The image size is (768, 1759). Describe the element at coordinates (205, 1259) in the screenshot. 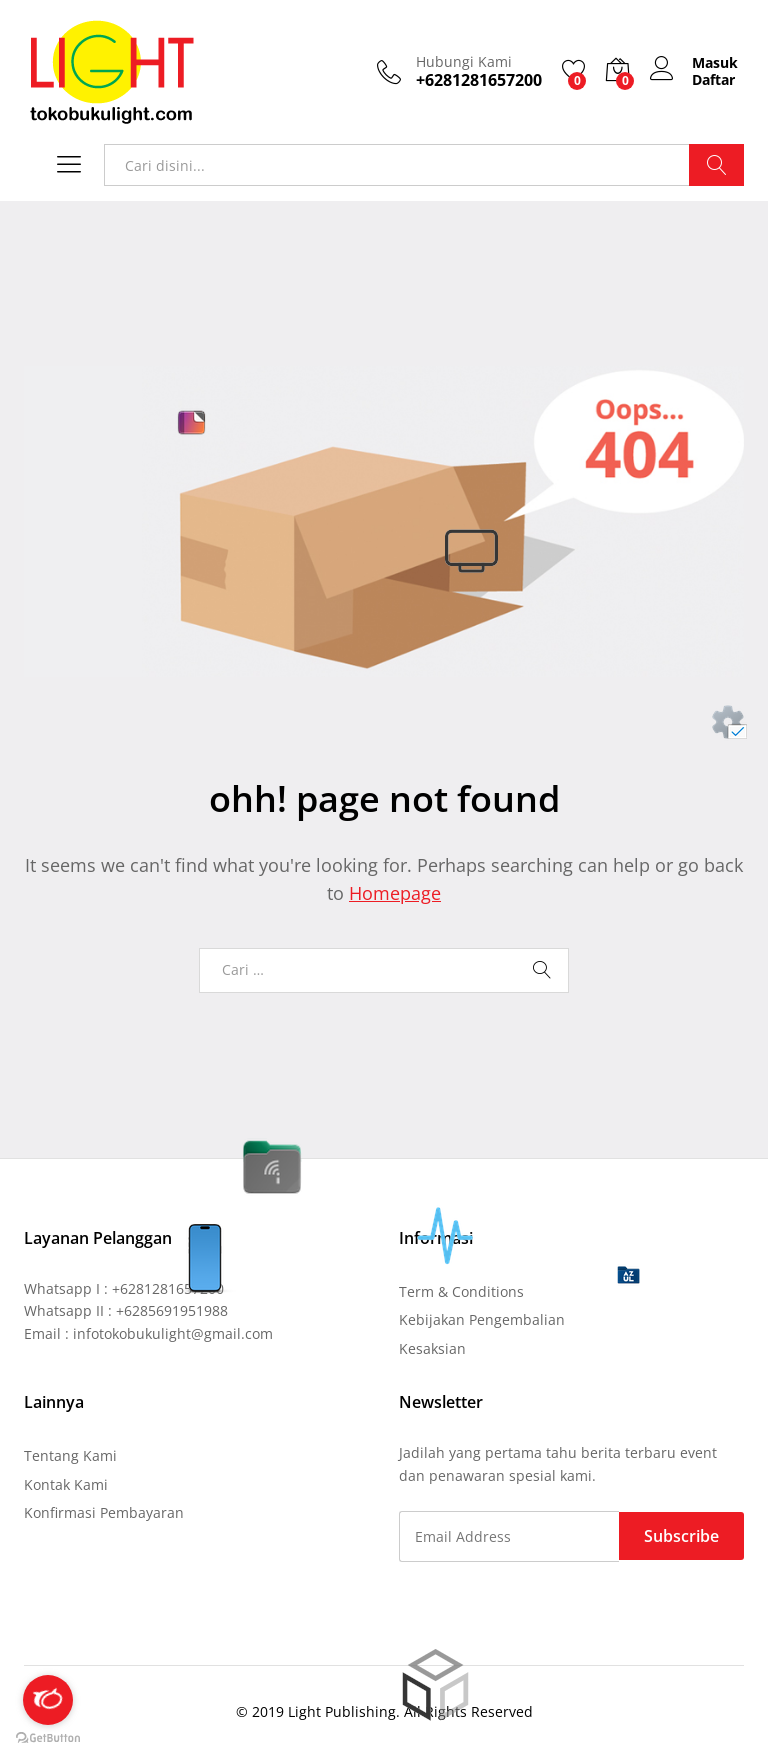

I see `iPhone 15 Pro device icon` at that location.